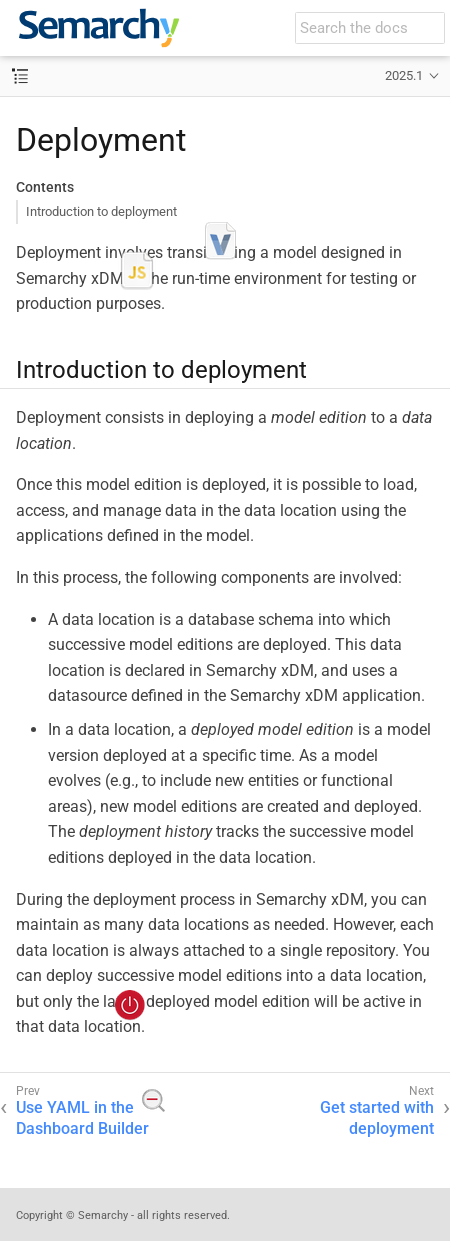 This screenshot has width=450, height=1241. Describe the element at coordinates (220, 240) in the screenshot. I see `a v programming language source file` at that location.